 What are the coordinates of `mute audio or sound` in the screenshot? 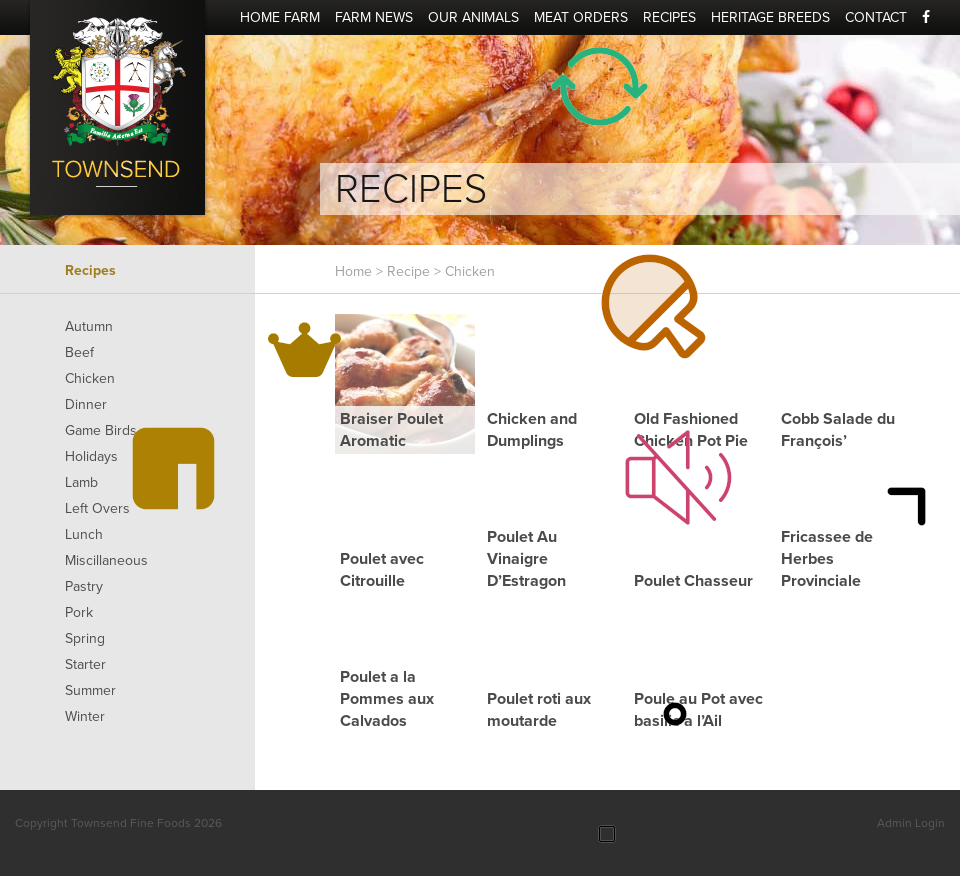 It's located at (676, 477).